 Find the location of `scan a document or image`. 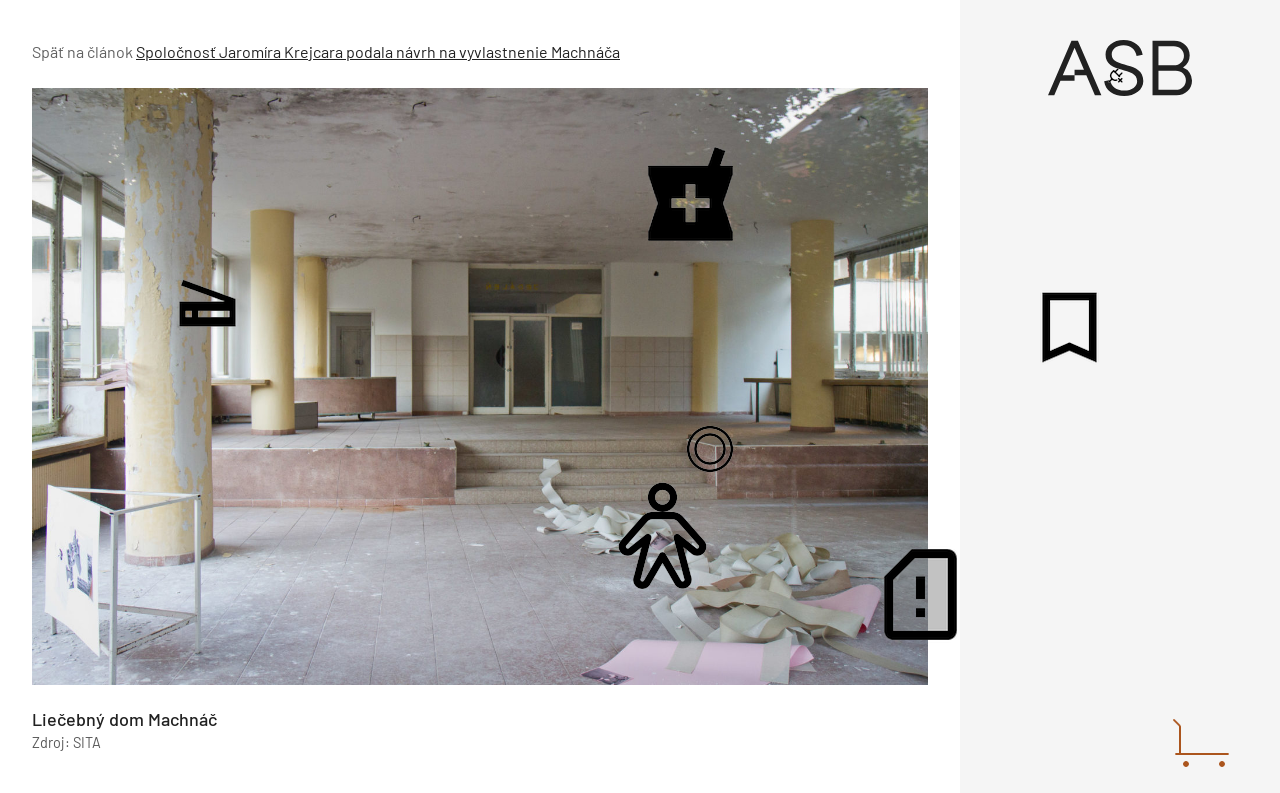

scan a document or image is located at coordinates (207, 301).